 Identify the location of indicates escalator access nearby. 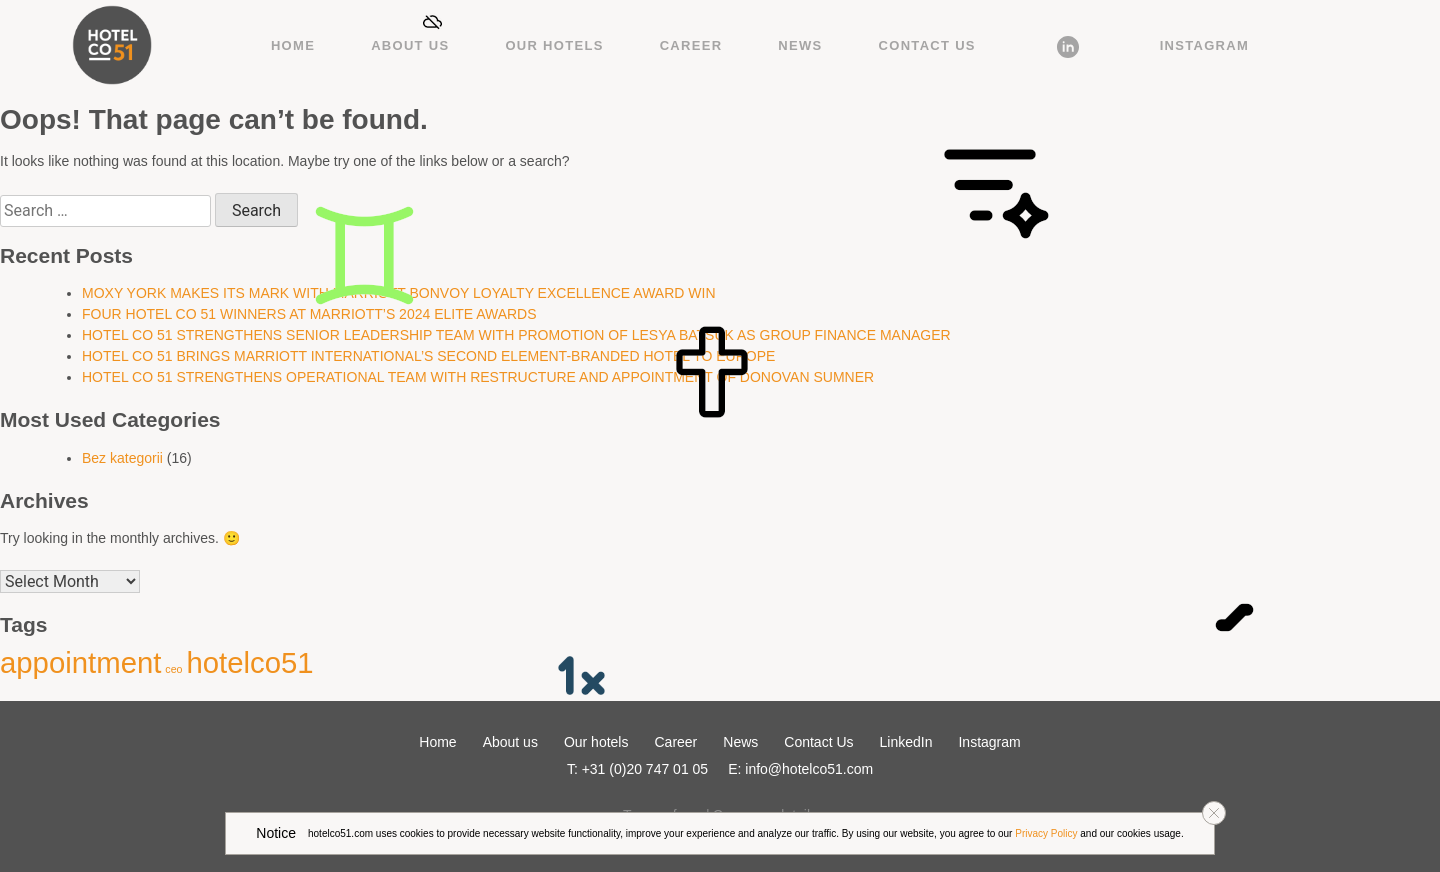
(1234, 617).